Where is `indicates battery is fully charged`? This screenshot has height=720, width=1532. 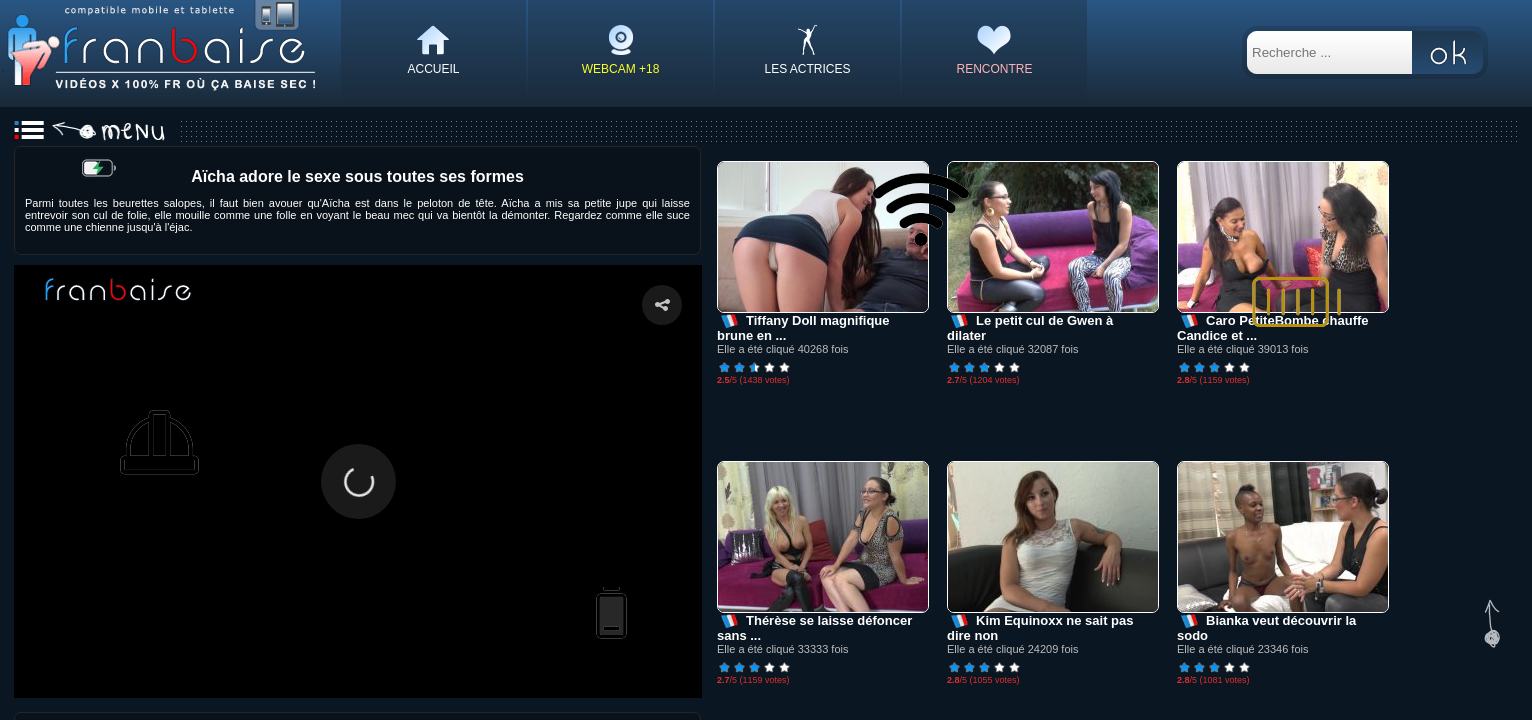
indicates battery is fully charged is located at coordinates (1295, 302).